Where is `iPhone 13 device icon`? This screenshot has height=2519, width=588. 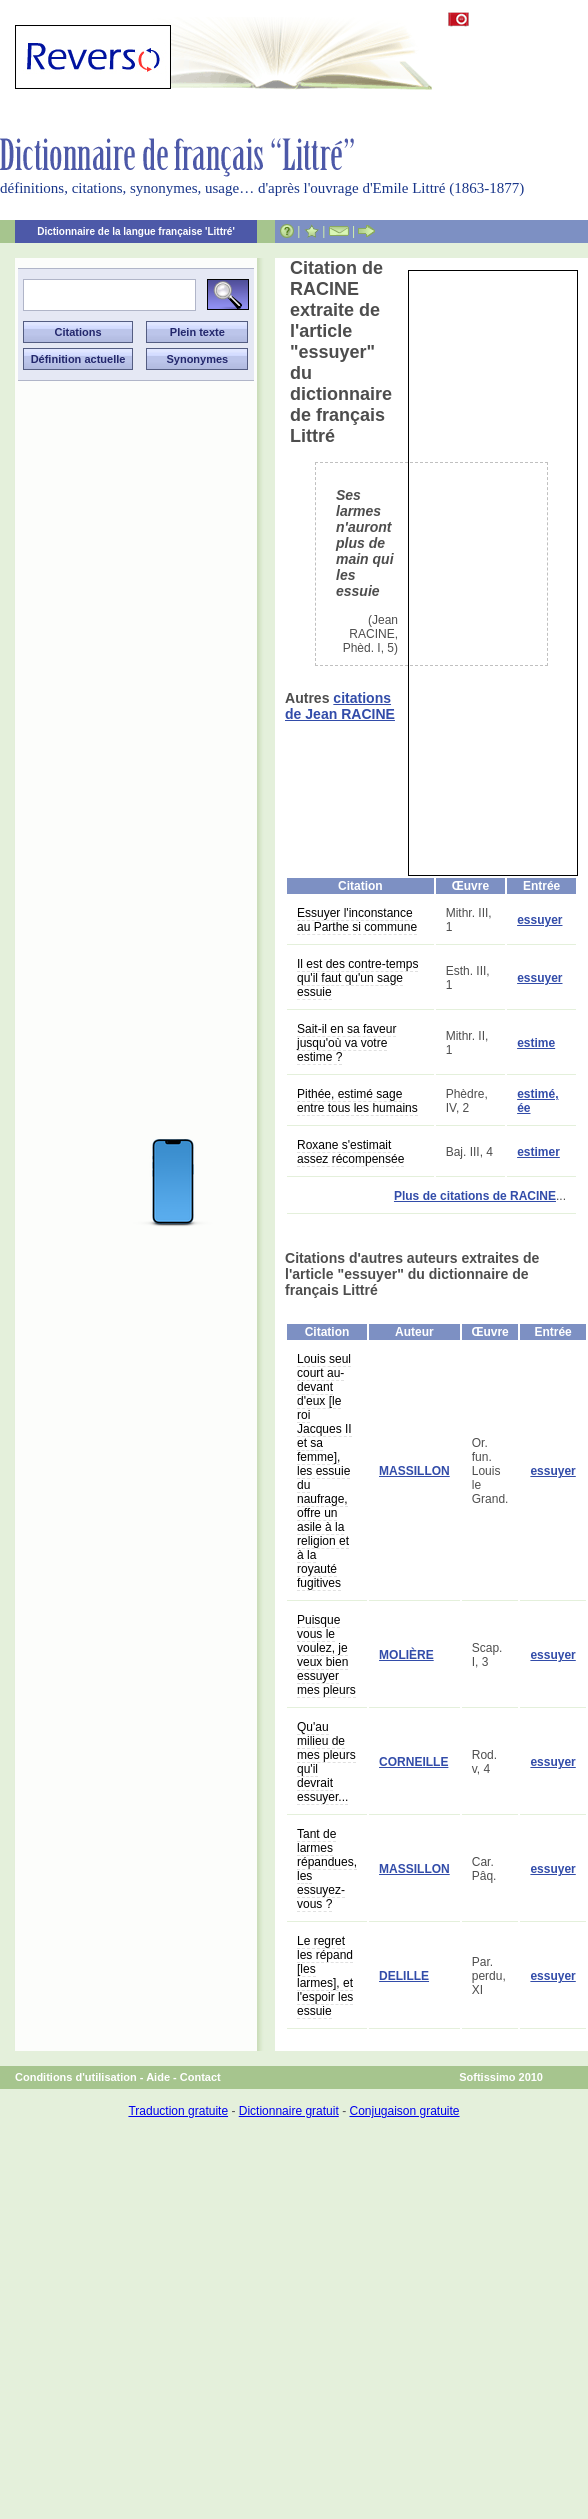 iPhone 13 device icon is located at coordinates (173, 1183).